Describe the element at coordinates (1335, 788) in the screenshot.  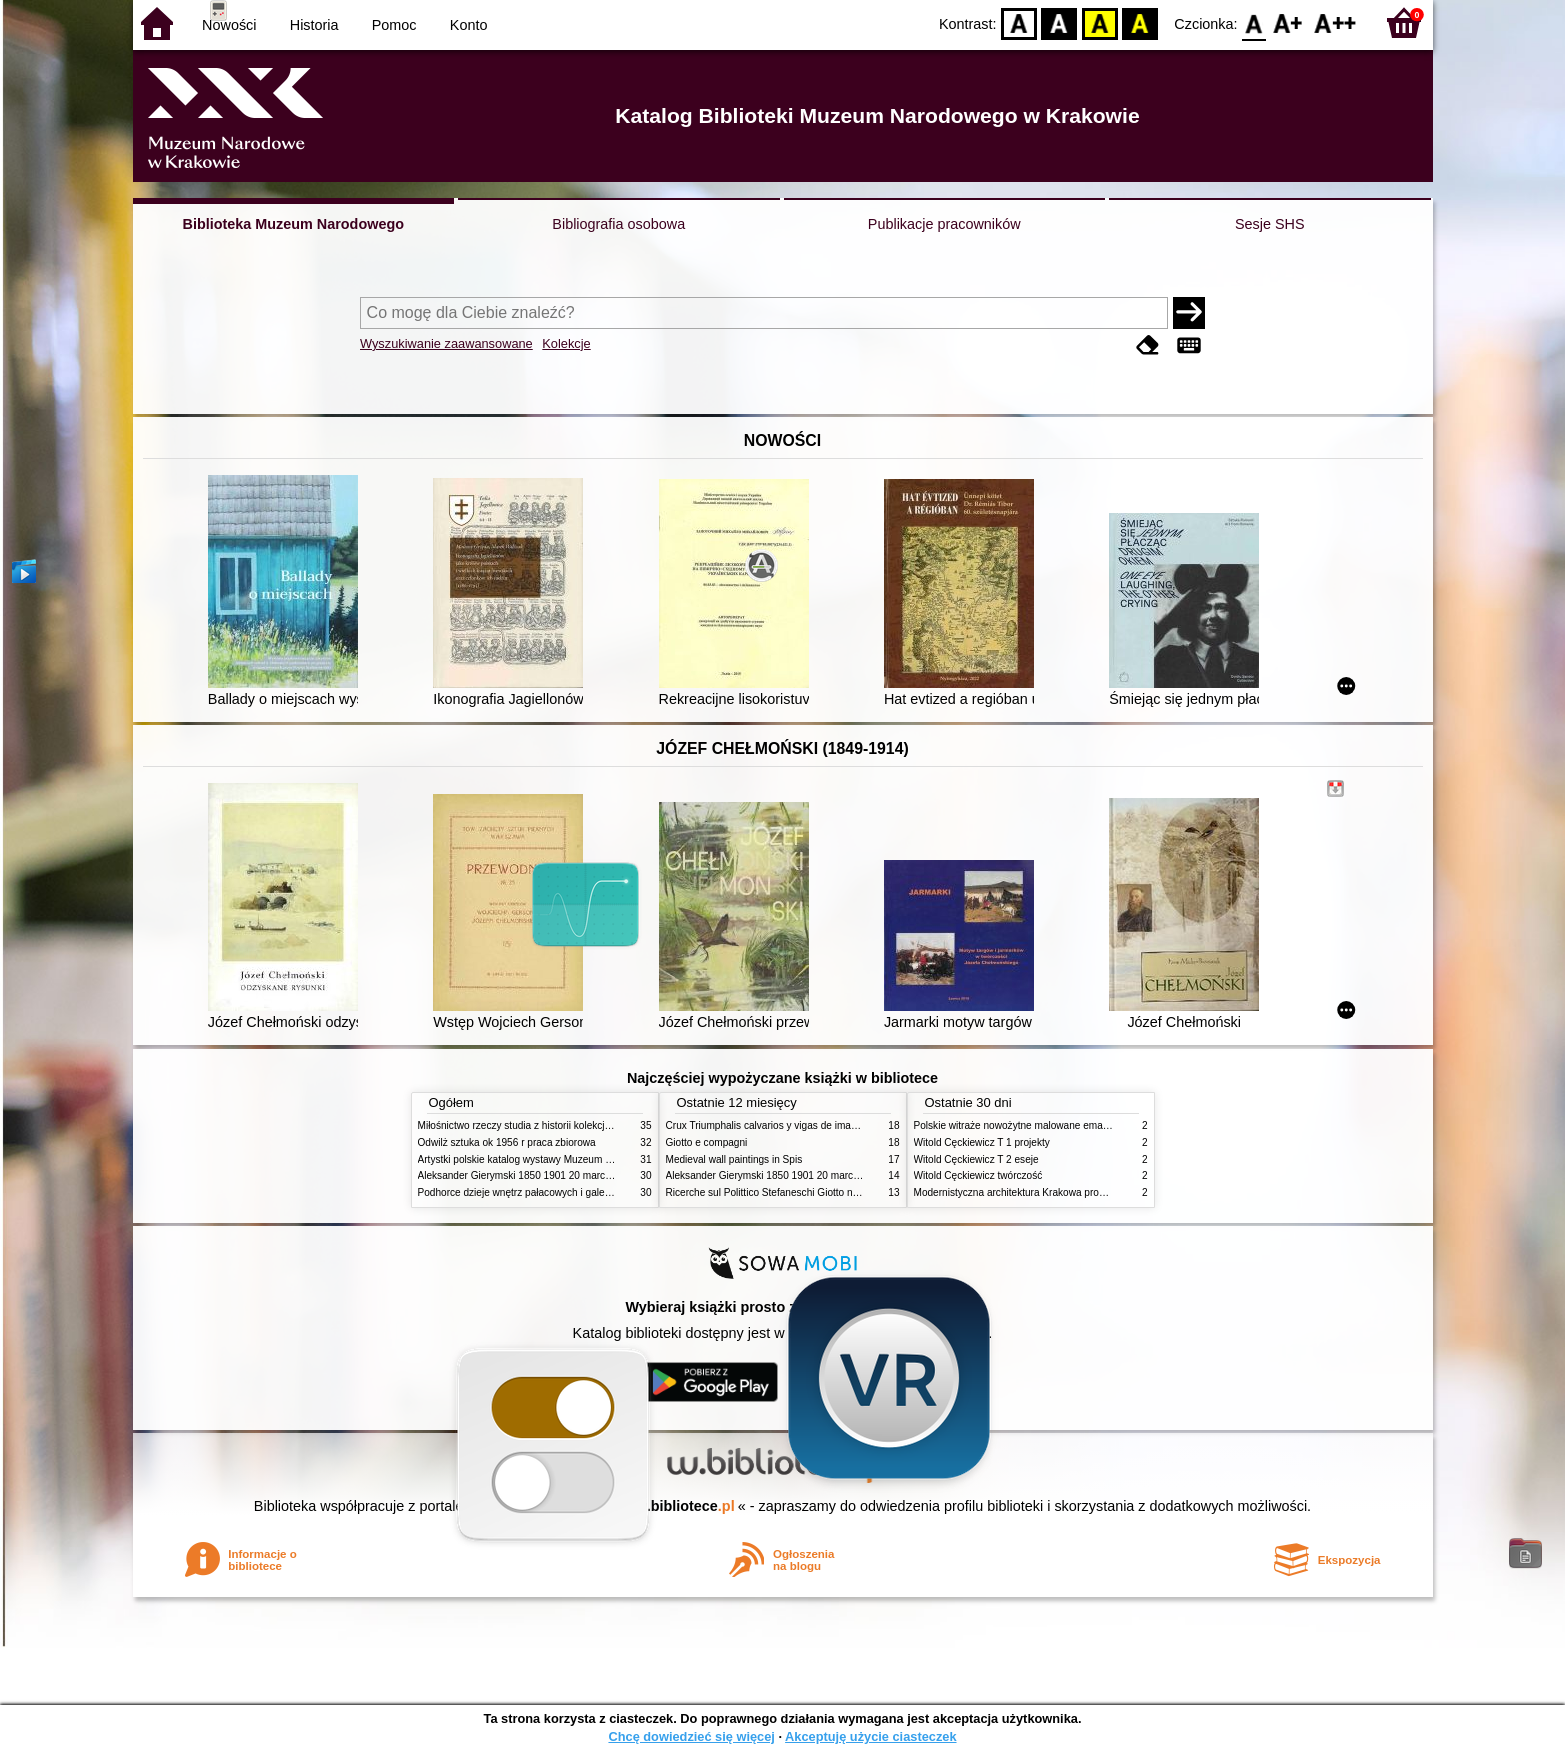
I see `open transmission bittorrent client` at that location.